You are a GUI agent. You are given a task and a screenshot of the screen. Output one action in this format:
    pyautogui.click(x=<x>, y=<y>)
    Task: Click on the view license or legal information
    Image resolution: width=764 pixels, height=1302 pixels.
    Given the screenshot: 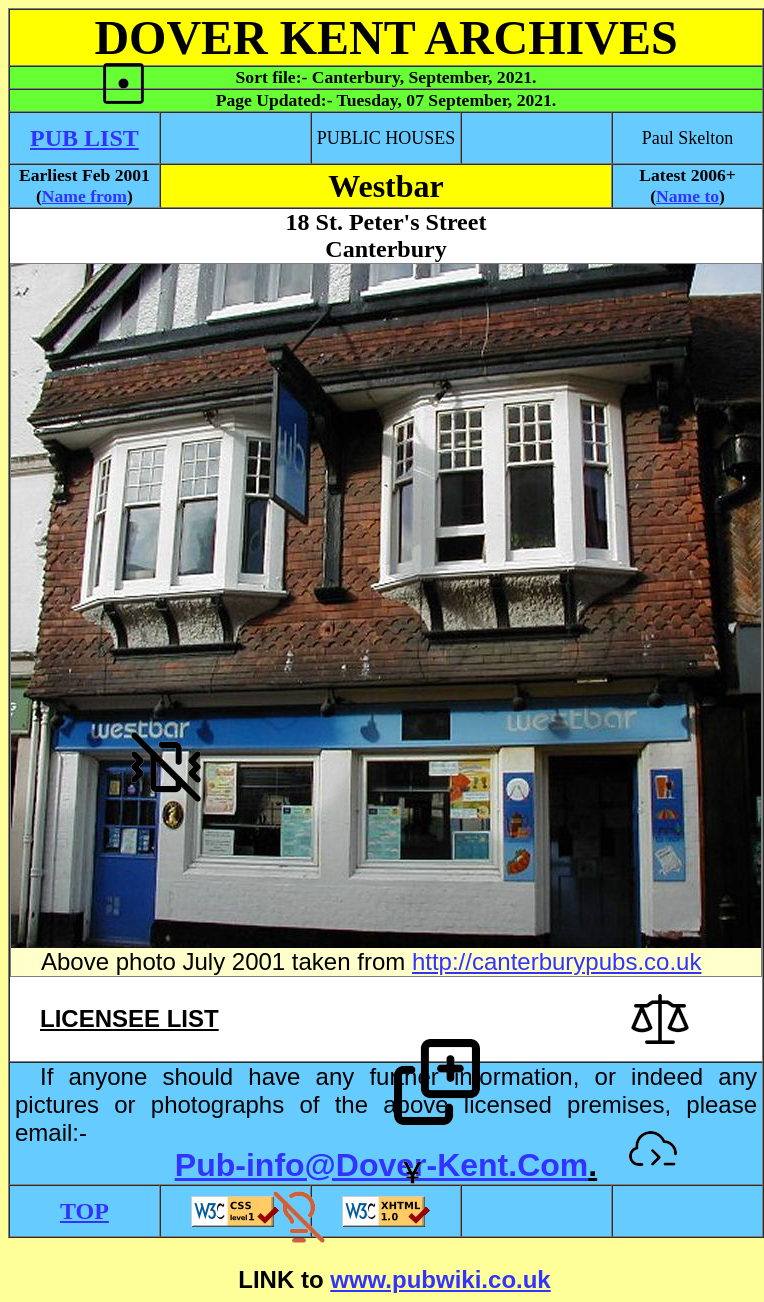 What is the action you would take?
    pyautogui.click(x=660, y=1019)
    